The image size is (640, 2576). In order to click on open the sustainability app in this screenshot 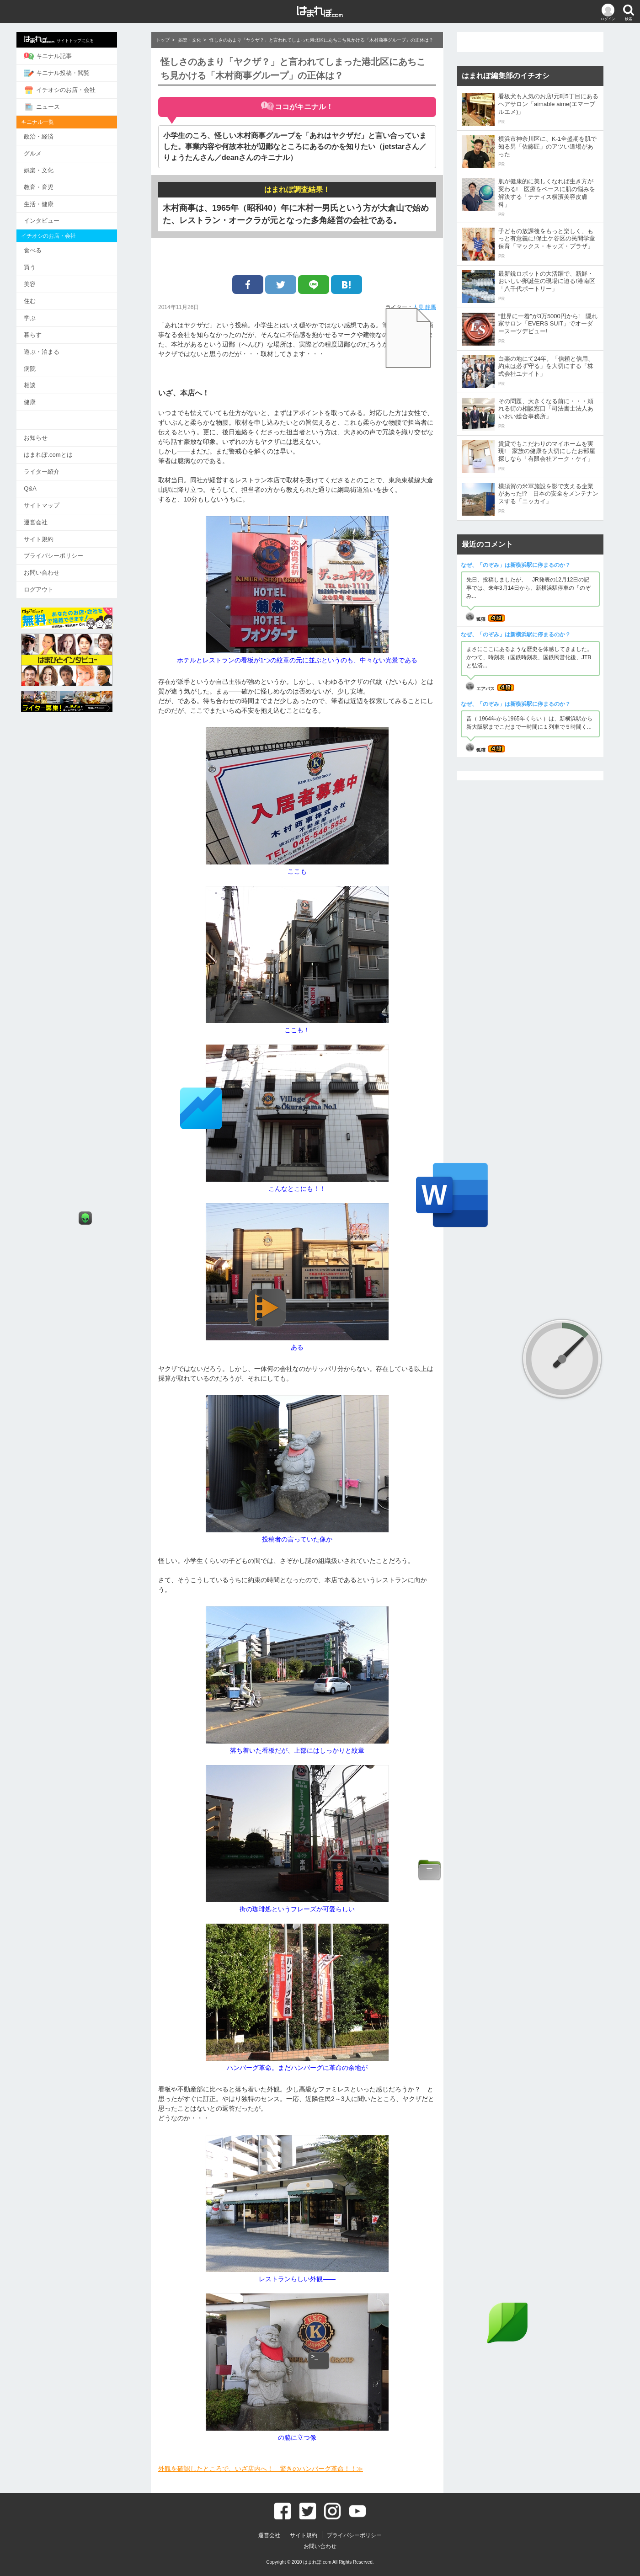, I will do `click(508, 2322)`.